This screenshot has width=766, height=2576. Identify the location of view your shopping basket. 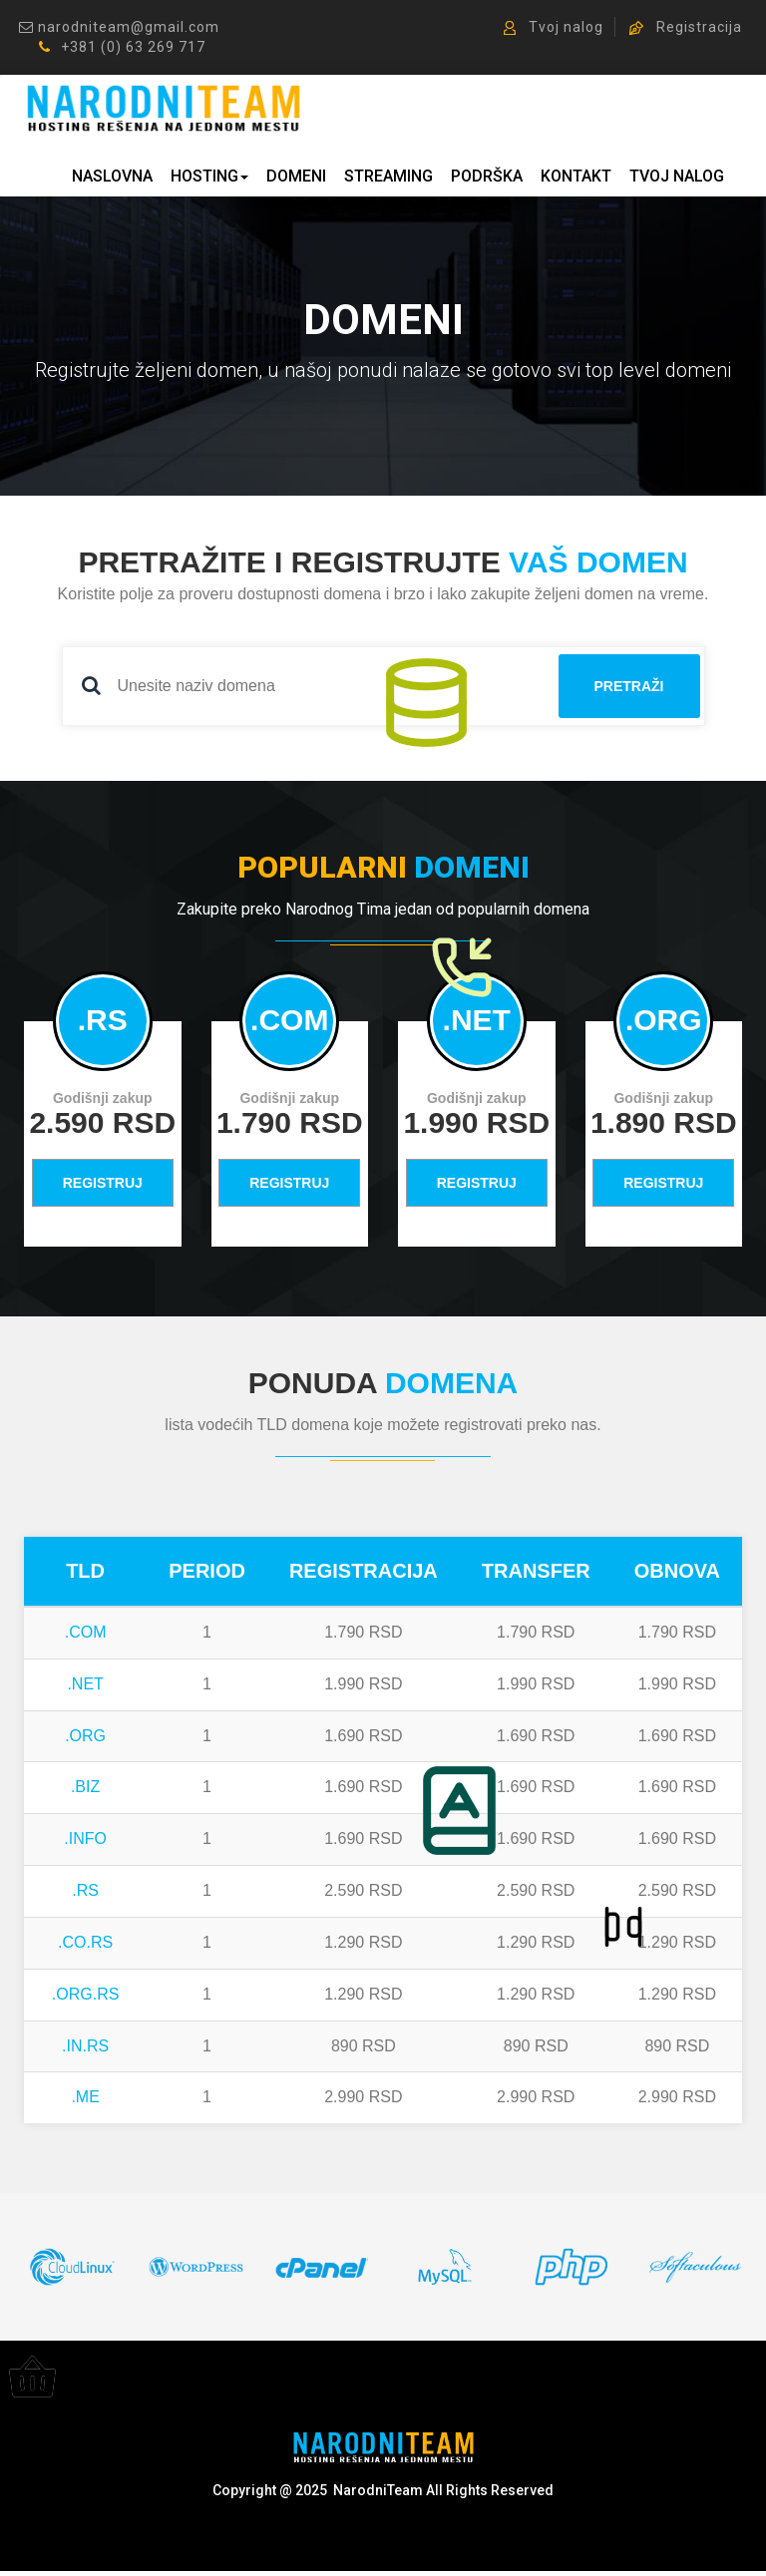
(32, 2379).